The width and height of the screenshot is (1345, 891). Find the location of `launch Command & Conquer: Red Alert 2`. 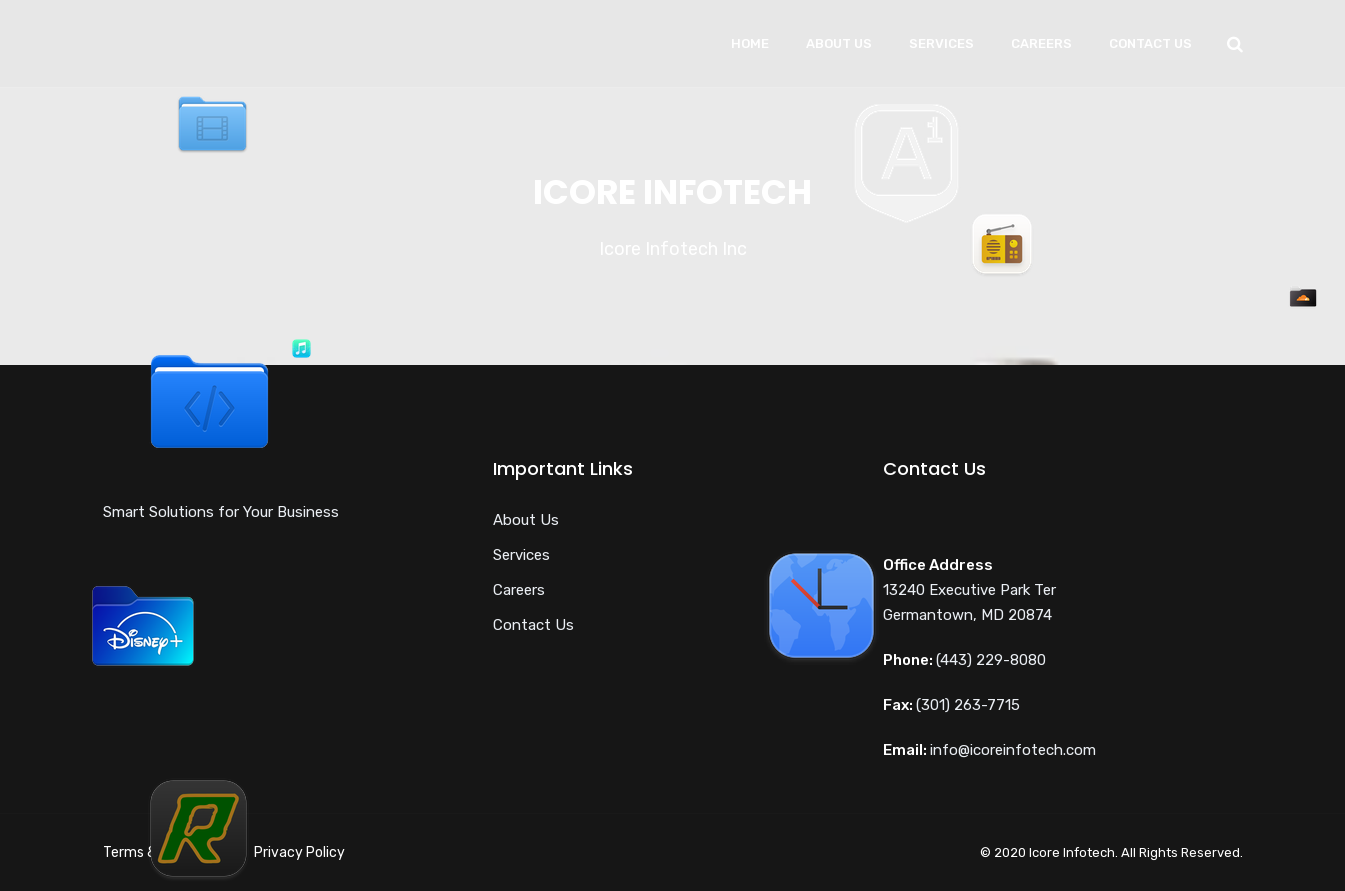

launch Command & Conquer: Red Alert 2 is located at coordinates (198, 828).